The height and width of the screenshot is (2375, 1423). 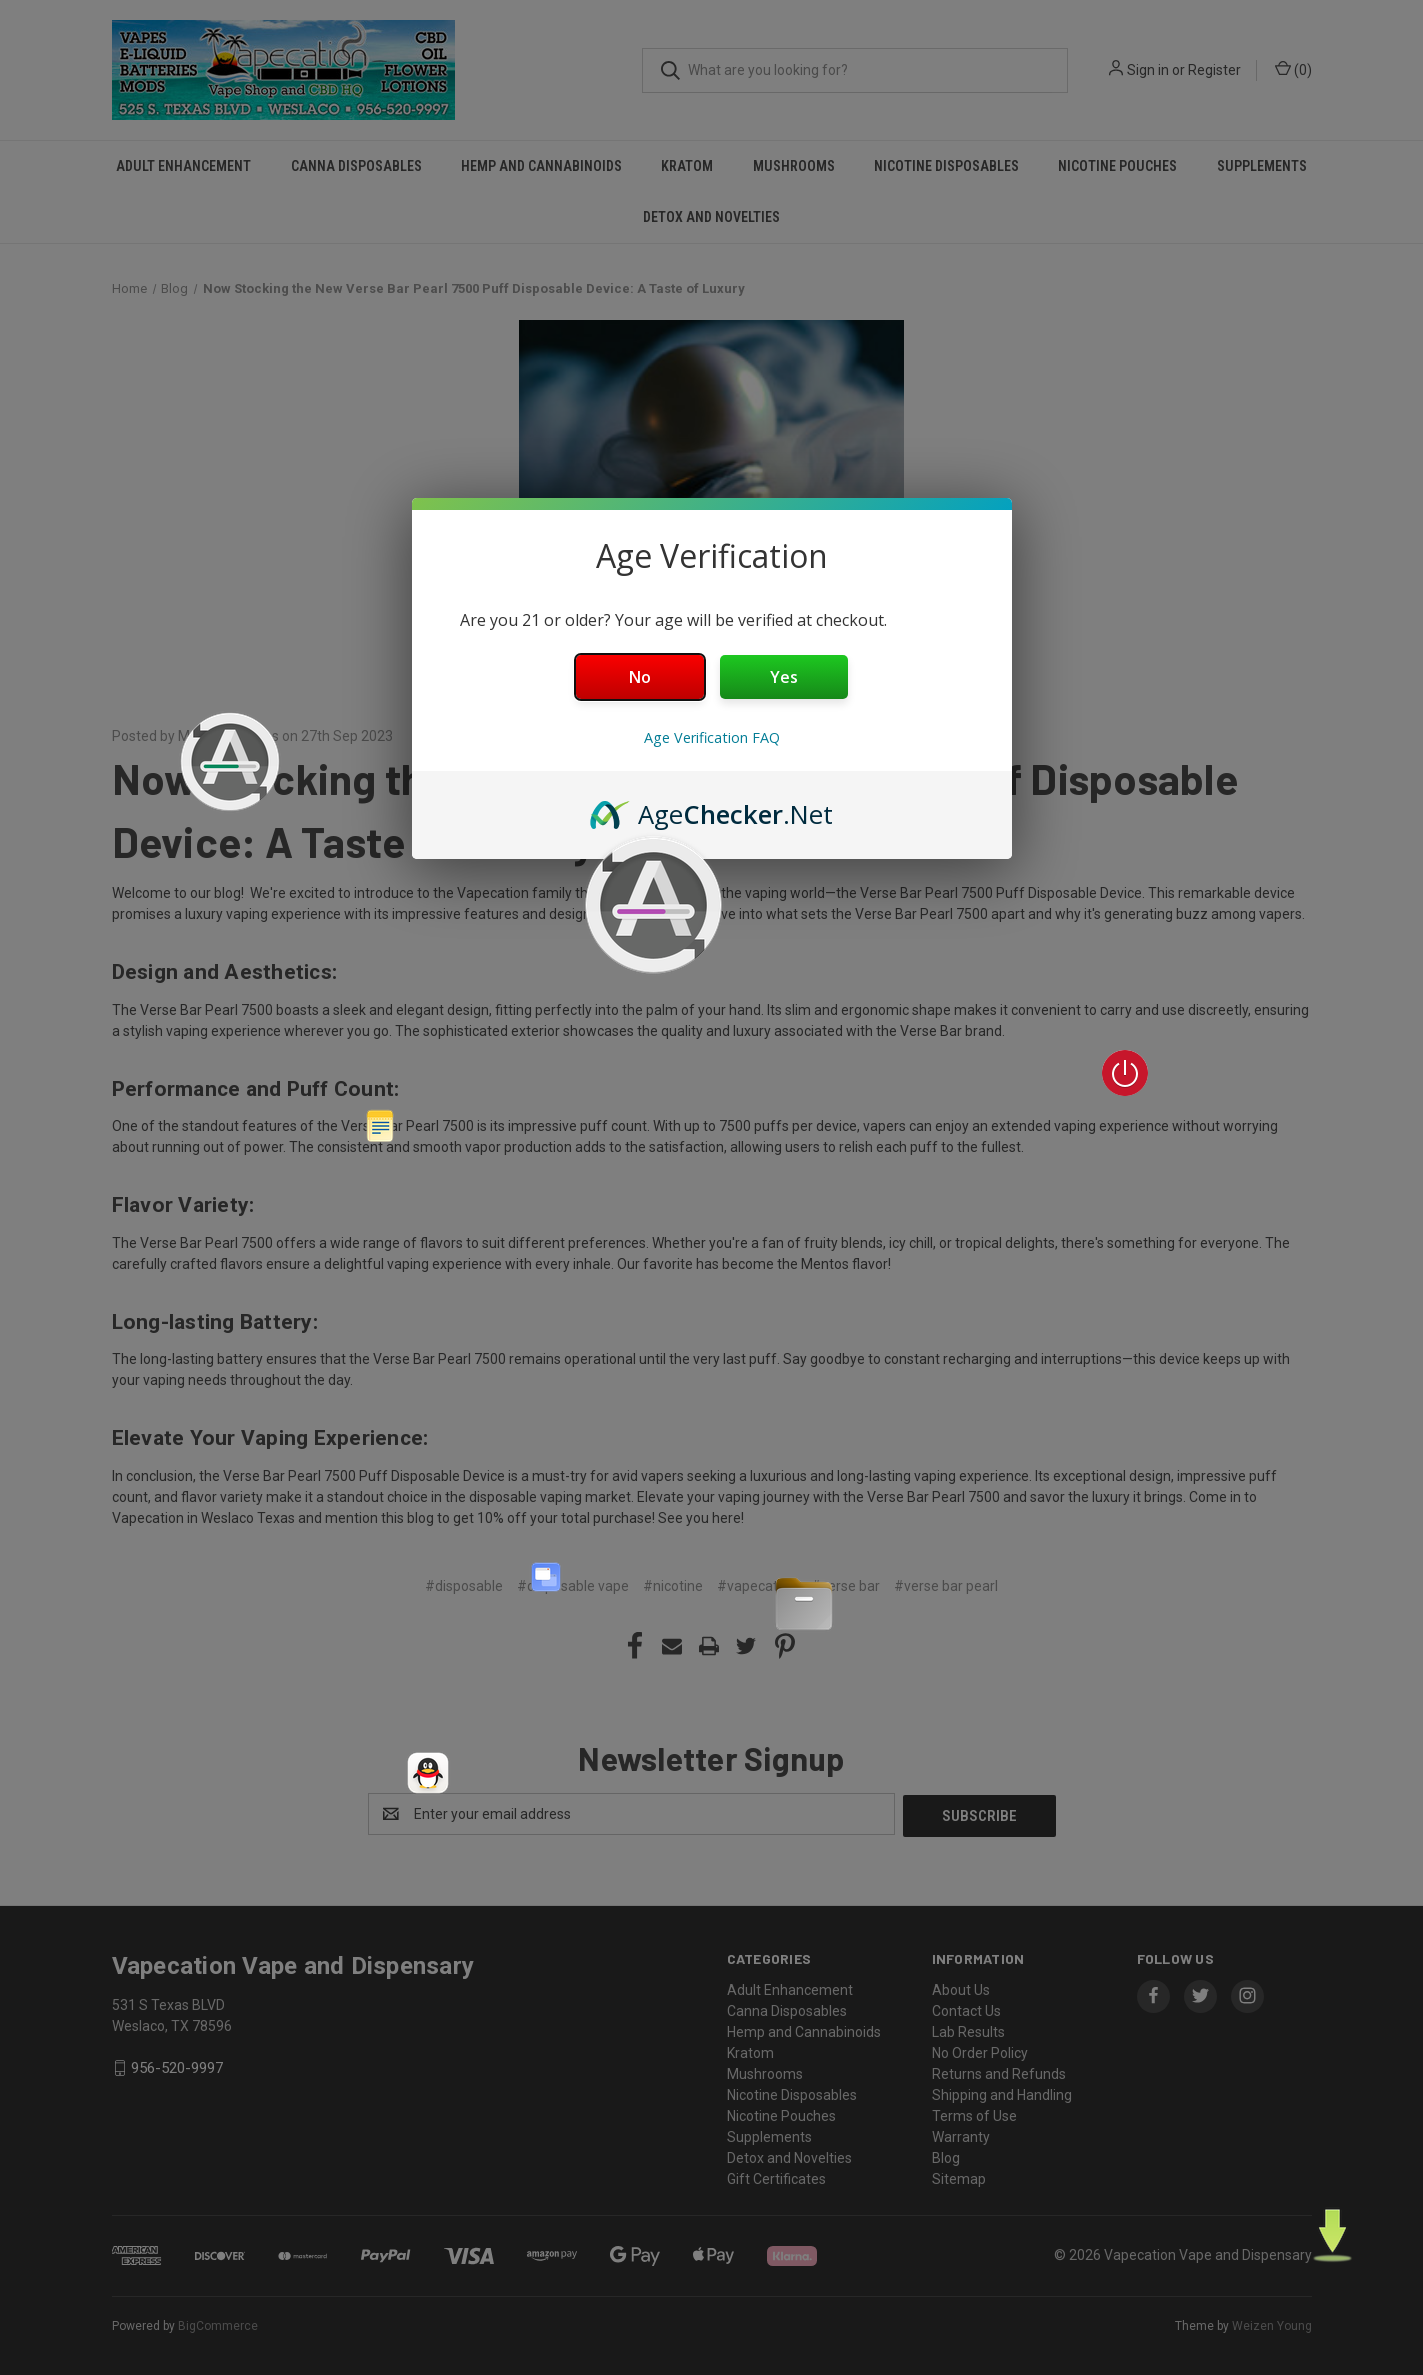 I want to click on open QQ messaging app, so click(x=428, y=1773).